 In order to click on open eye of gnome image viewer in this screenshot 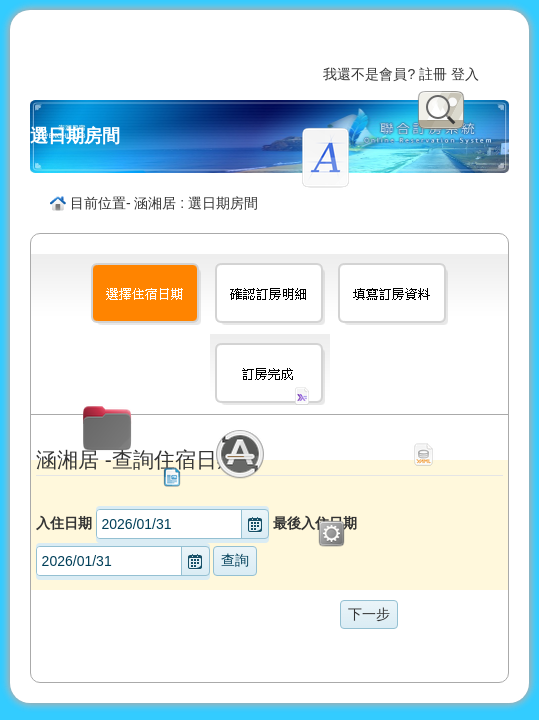, I will do `click(441, 110)`.